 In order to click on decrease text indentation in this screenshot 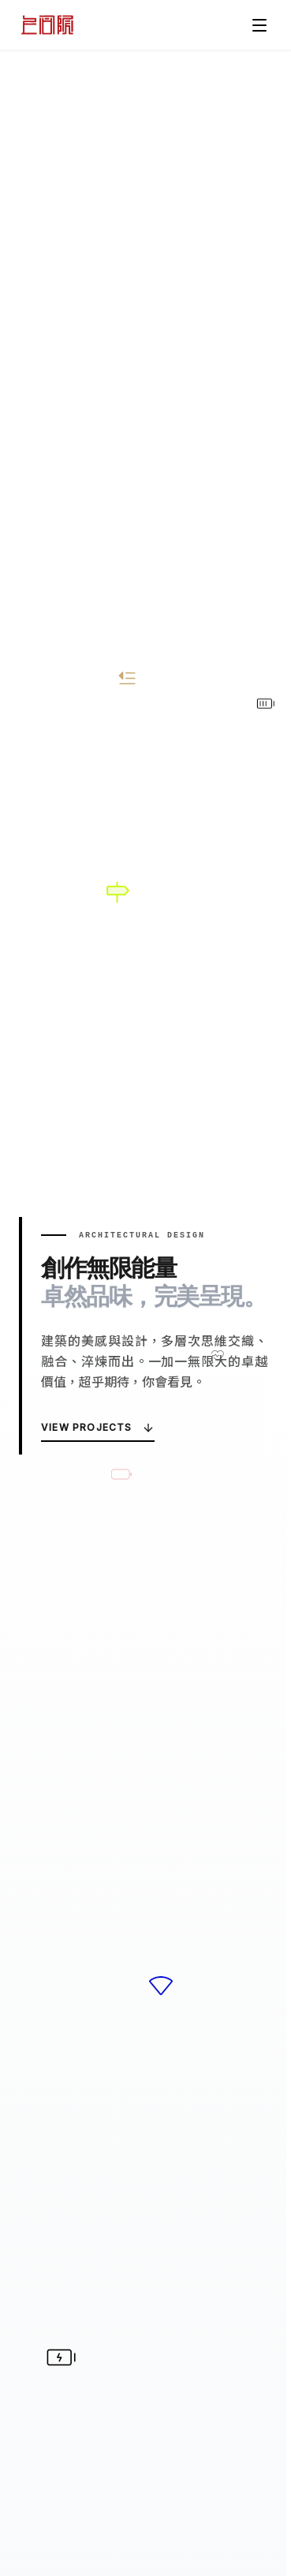, I will do `click(127, 678)`.